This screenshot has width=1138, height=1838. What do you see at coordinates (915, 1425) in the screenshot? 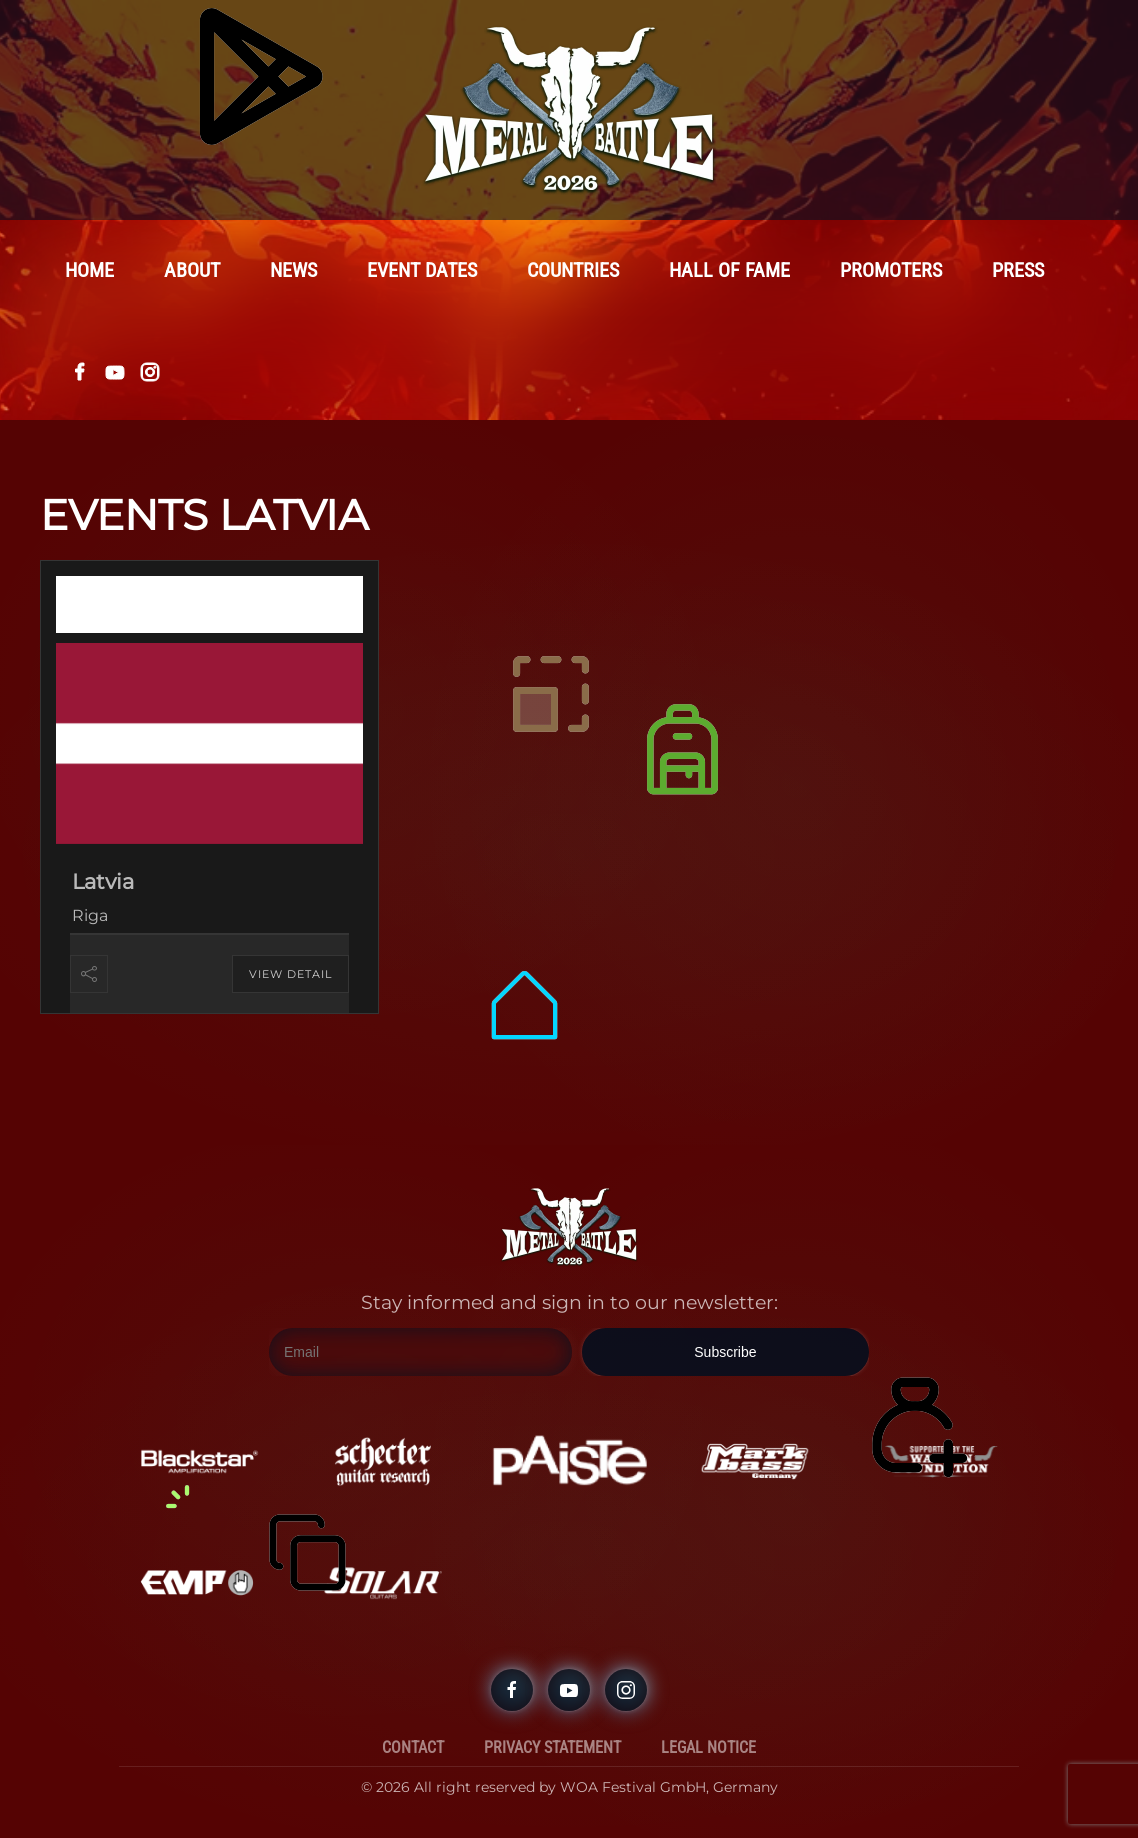
I see `add funds to your balance` at bounding box center [915, 1425].